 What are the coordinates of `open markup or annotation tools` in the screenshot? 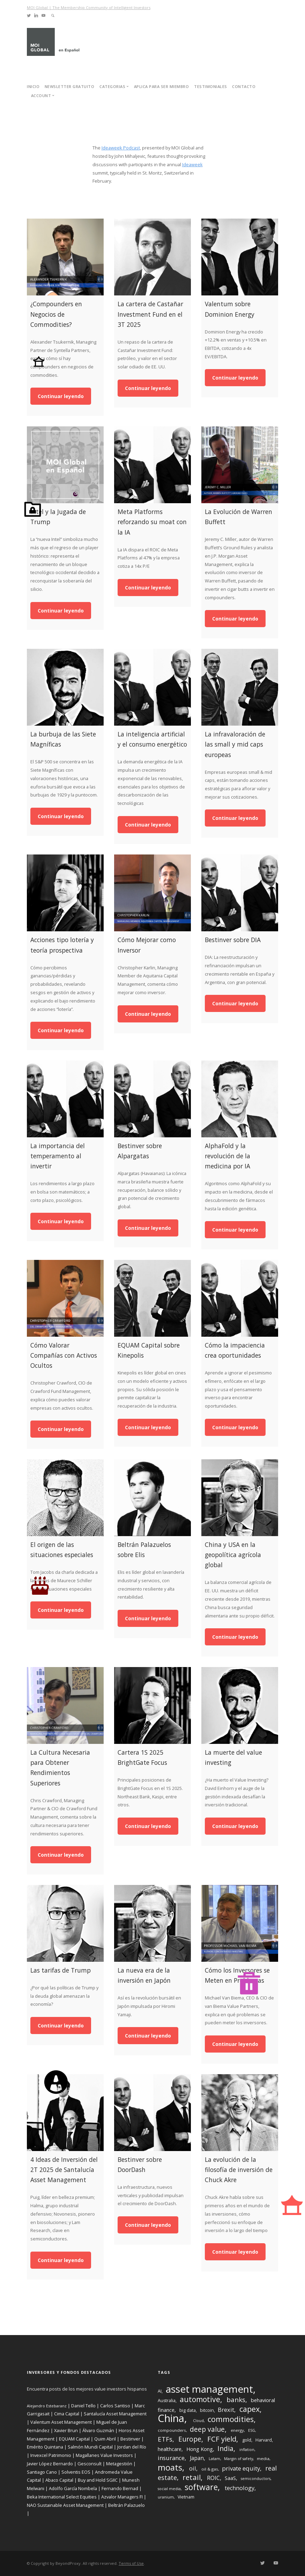 It's located at (56, 2082).